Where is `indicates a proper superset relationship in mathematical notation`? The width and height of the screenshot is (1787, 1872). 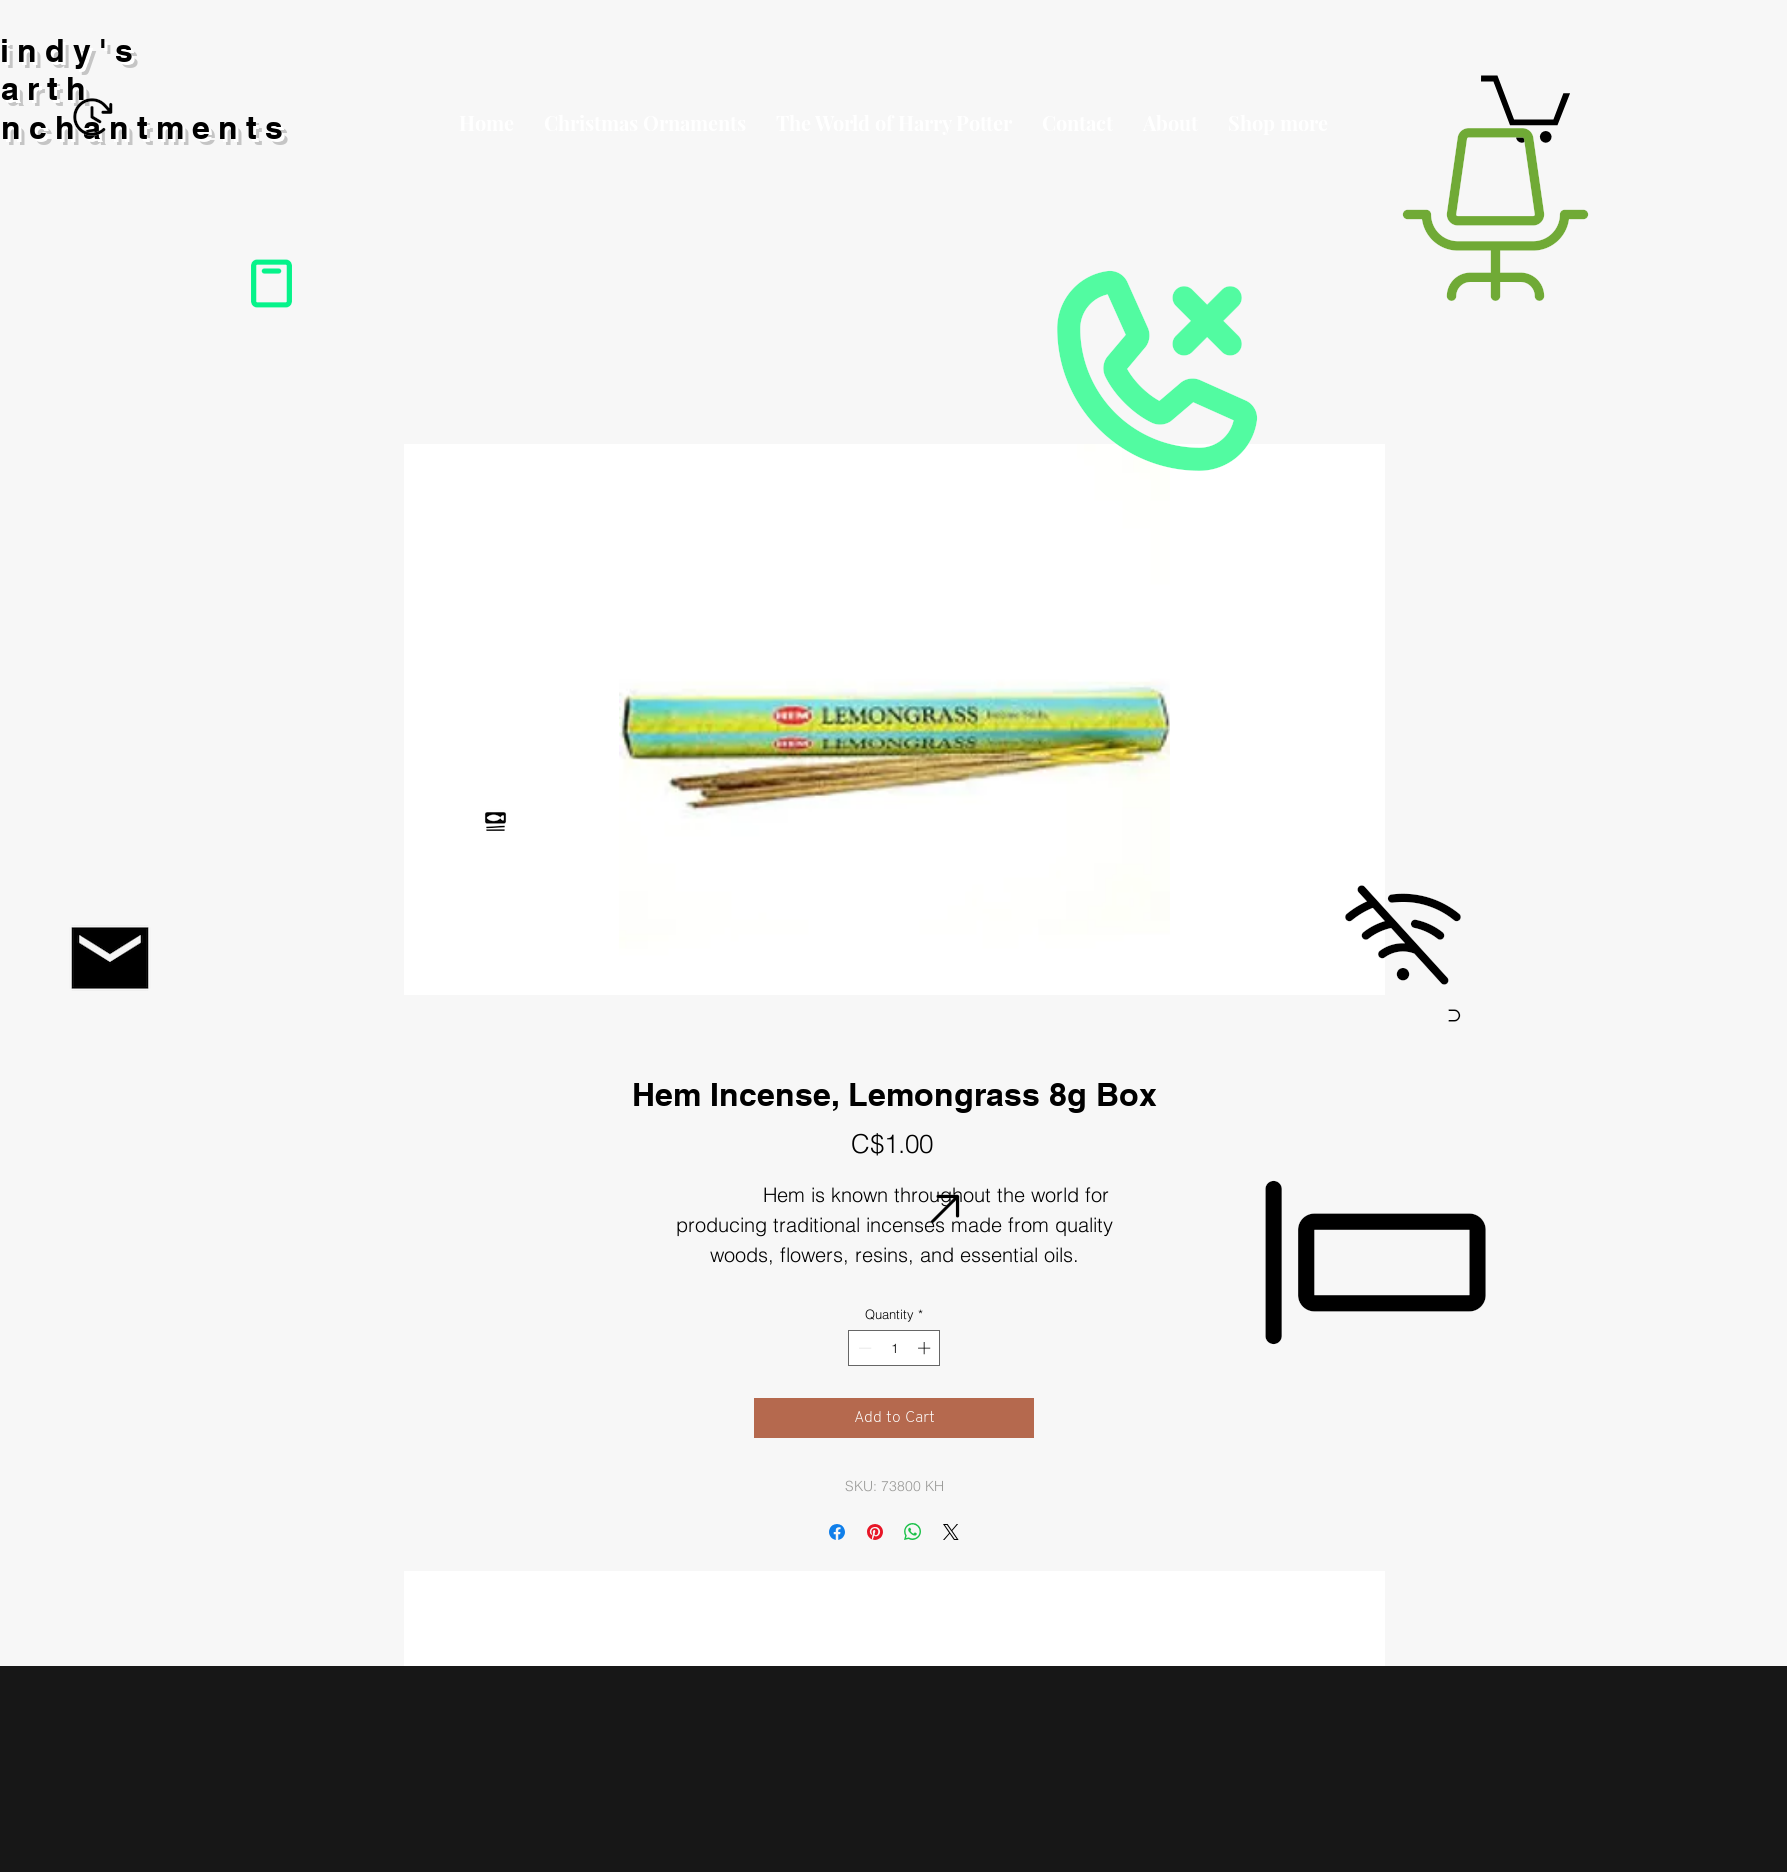 indicates a proper superset relationship in mathematical notation is located at coordinates (1453, 1015).